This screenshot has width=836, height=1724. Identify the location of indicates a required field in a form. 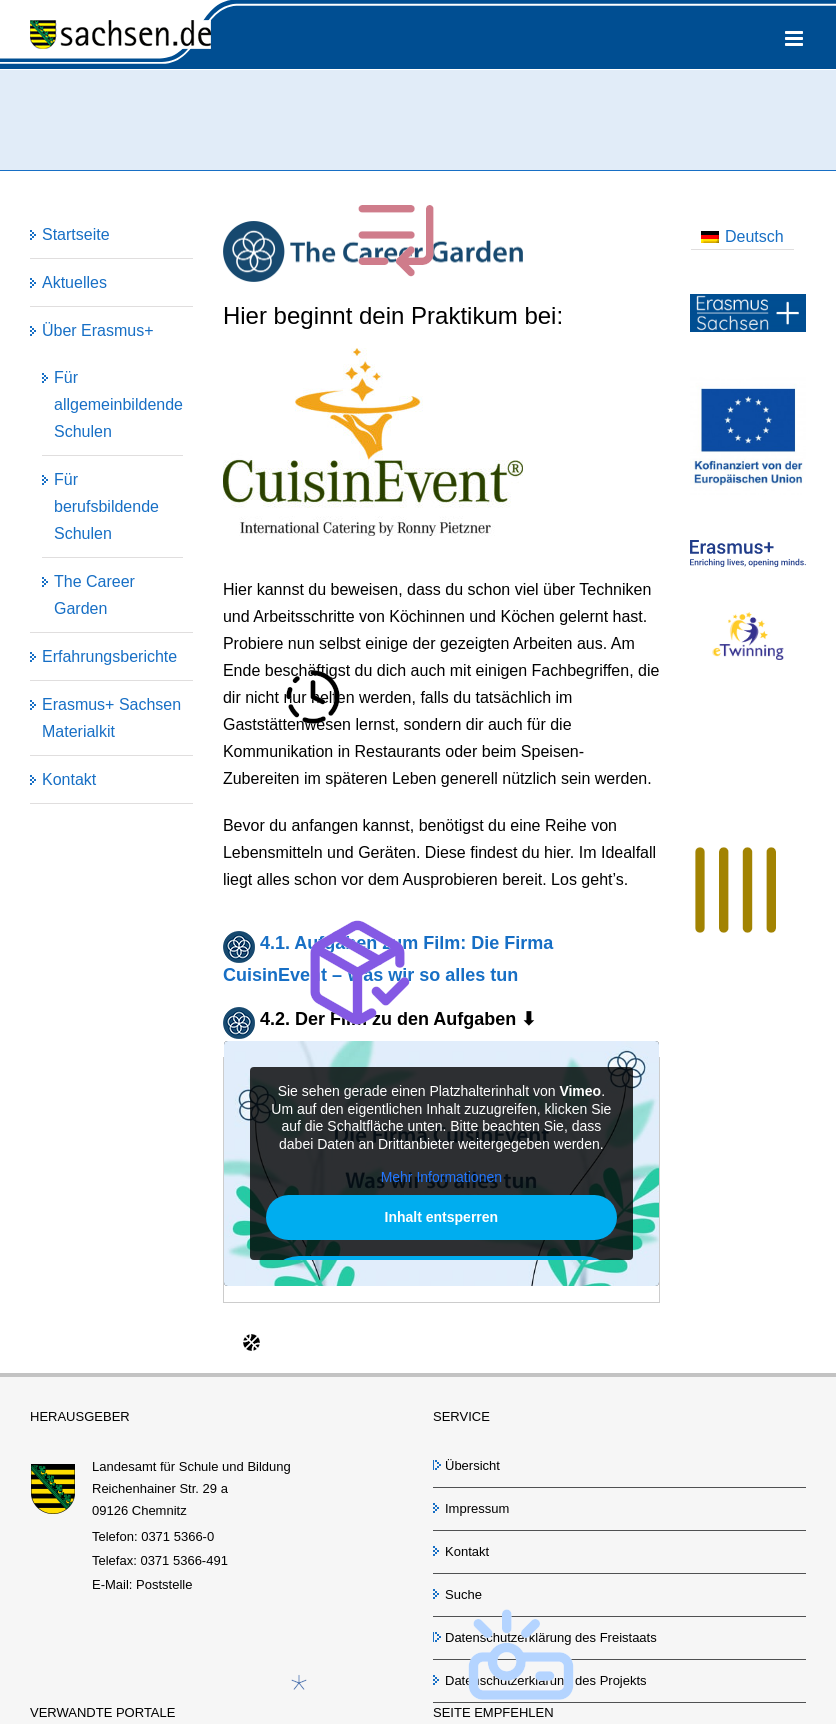
(299, 1683).